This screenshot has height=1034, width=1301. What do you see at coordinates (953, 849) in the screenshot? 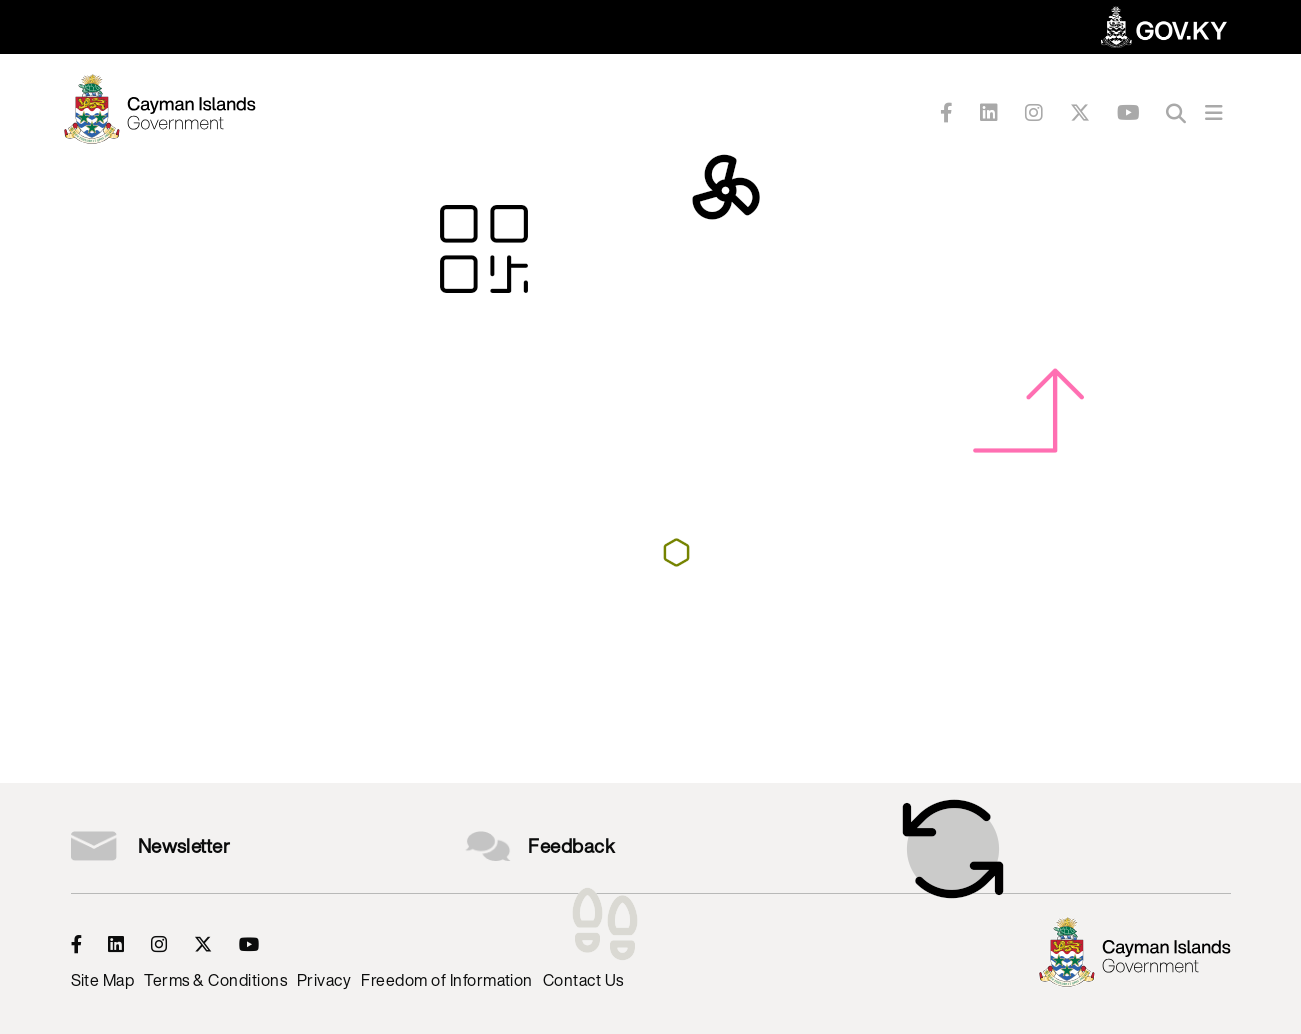
I see `refresh or reload content` at bounding box center [953, 849].